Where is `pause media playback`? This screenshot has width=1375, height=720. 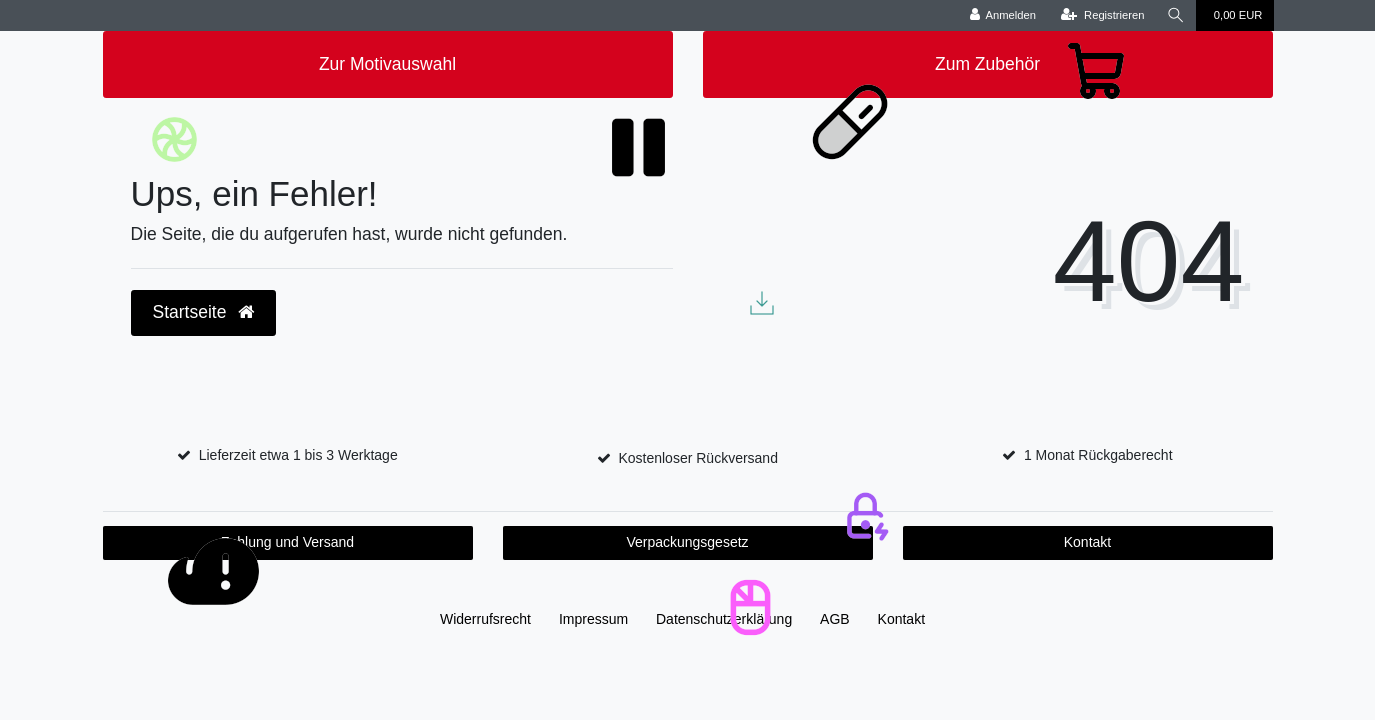
pause media playback is located at coordinates (638, 147).